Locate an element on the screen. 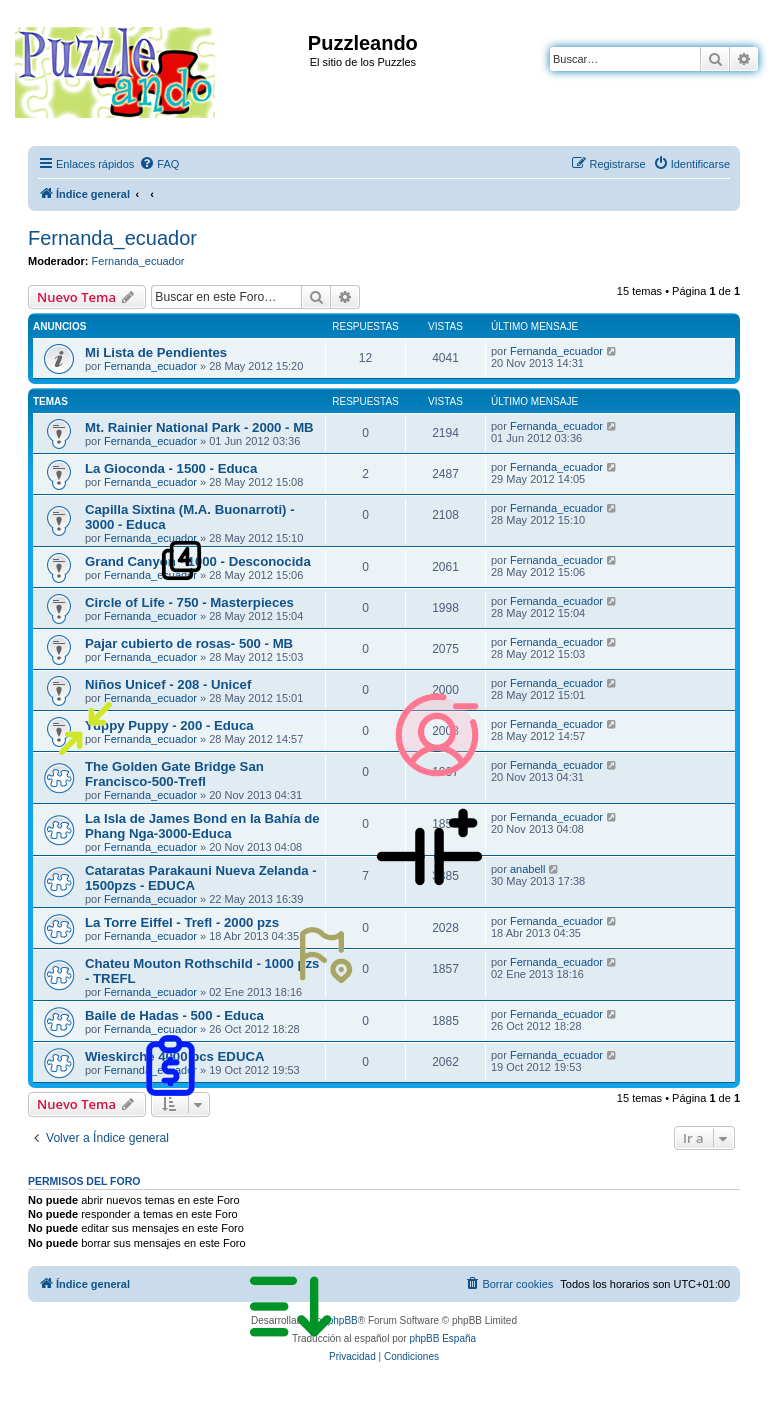  mark or flag a location on the map is located at coordinates (322, 953).